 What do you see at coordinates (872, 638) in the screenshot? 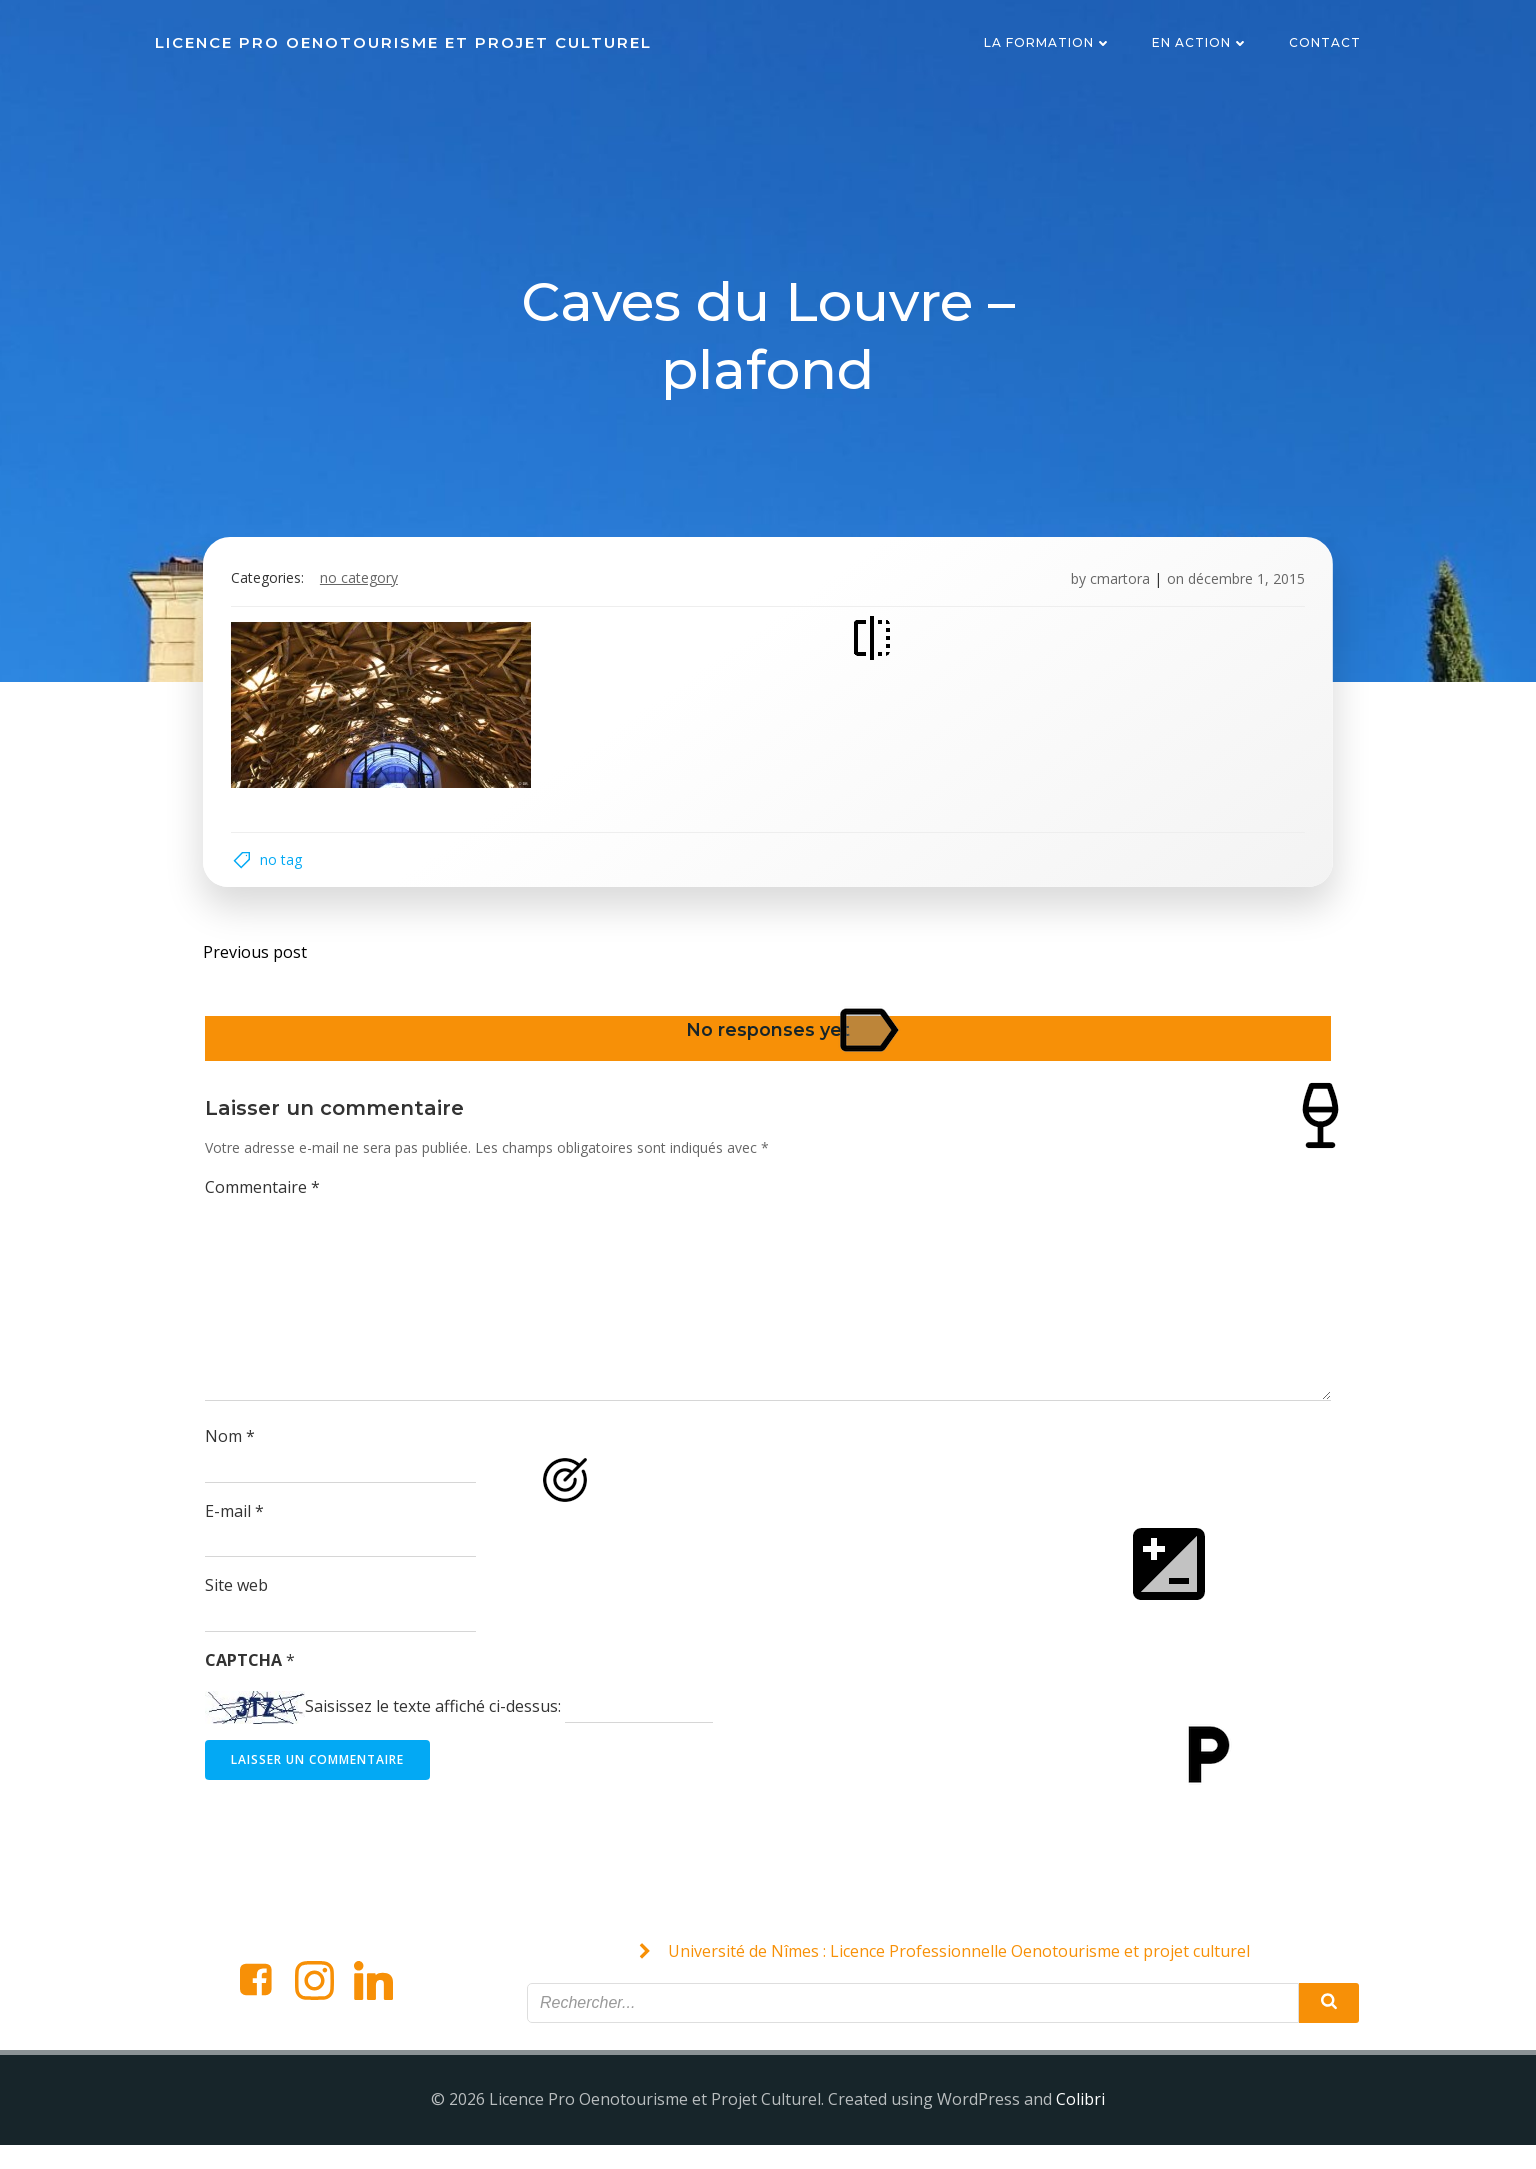
I see `flip image horizontally` at bounding box center [872, 638].